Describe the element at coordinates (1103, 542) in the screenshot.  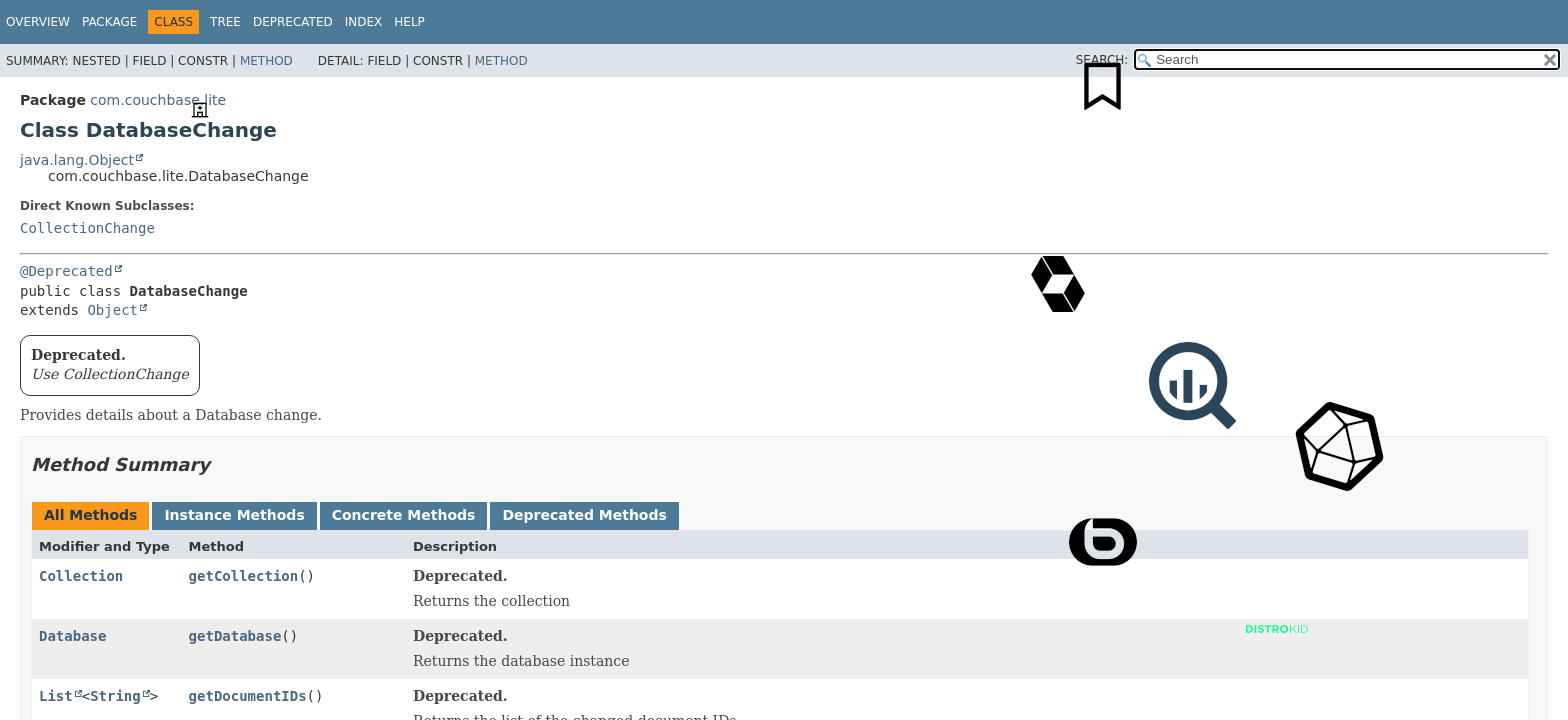
I see `boulanger brand logo` at that location.